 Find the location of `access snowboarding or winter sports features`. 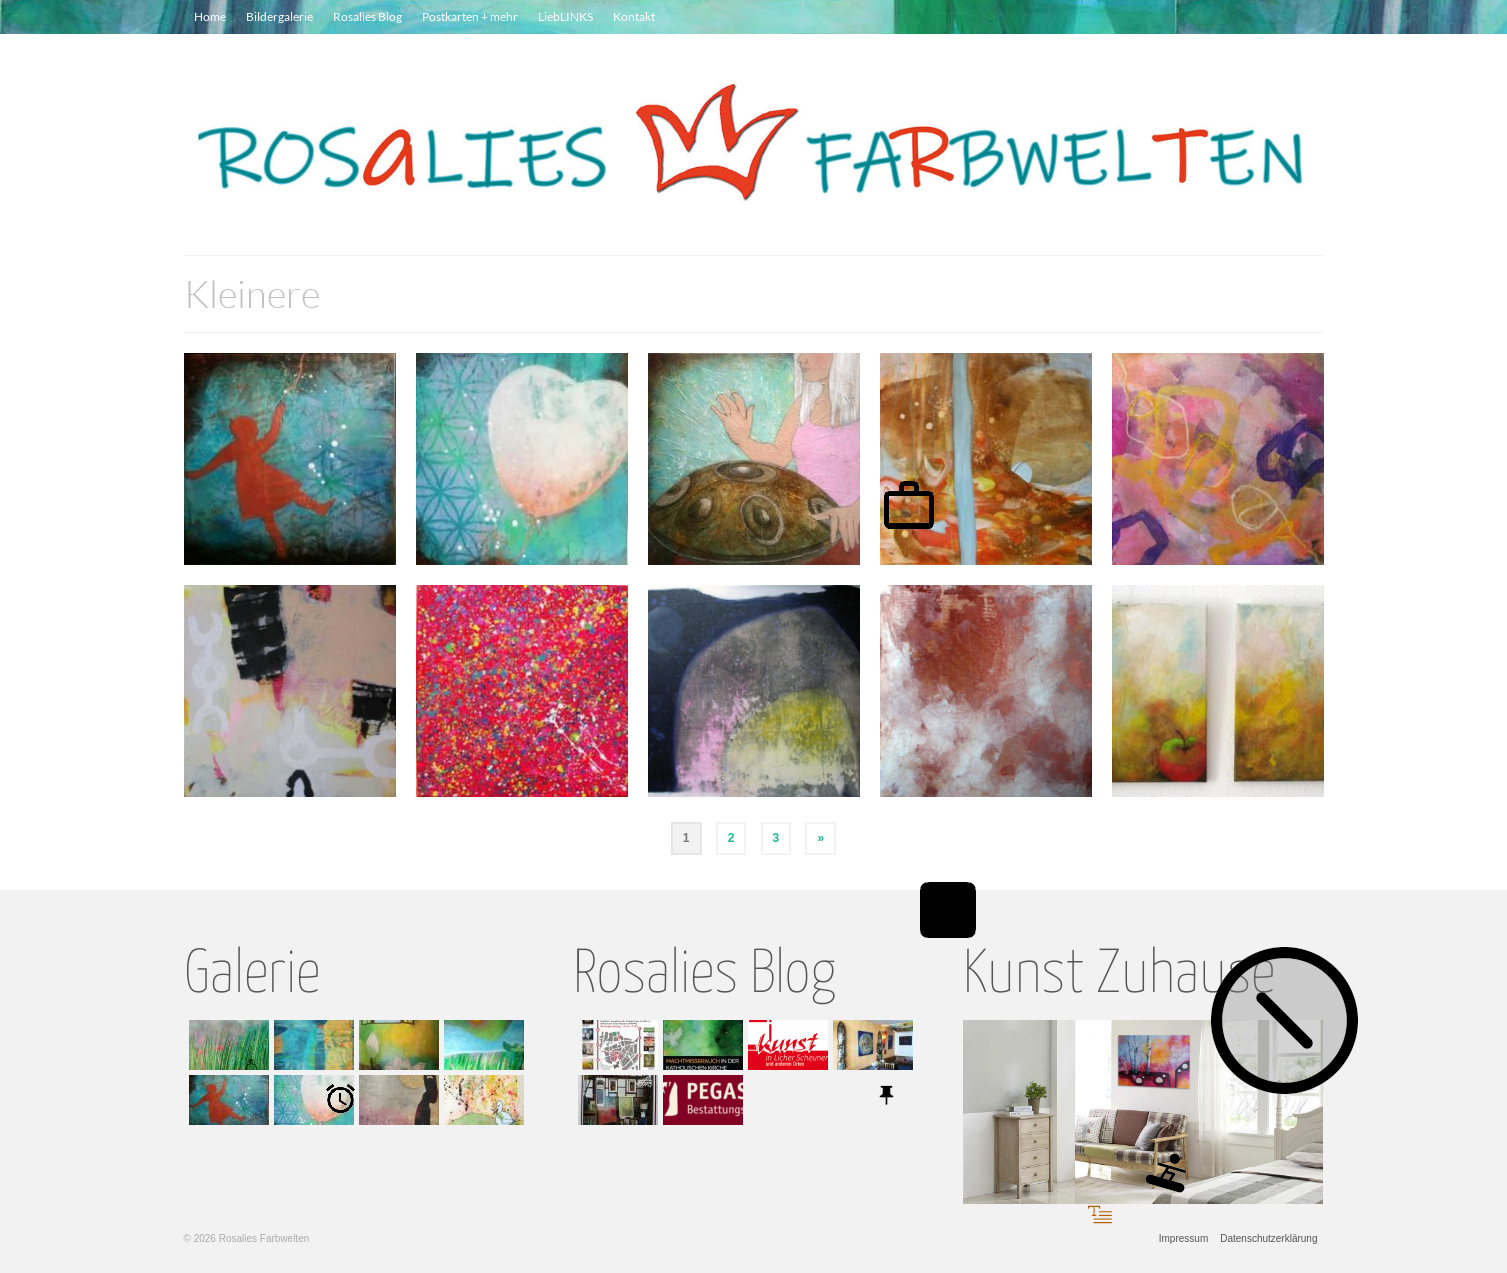

access snowboarding or winter sports features is located at coordinates (1168, 1173).